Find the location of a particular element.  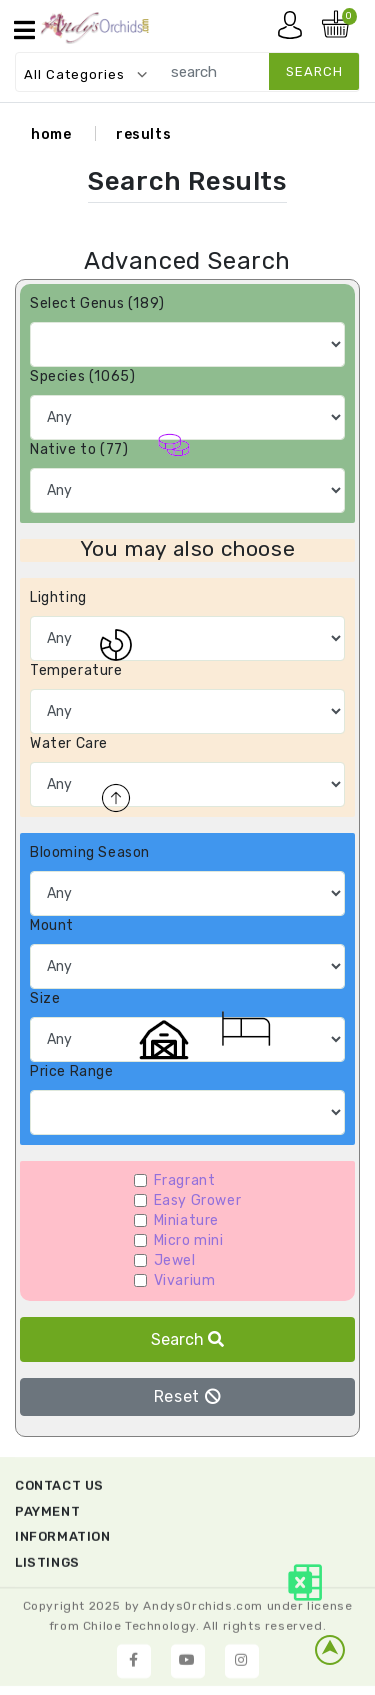

view accommodation or lodging options is located at coordinates (244, 1028).